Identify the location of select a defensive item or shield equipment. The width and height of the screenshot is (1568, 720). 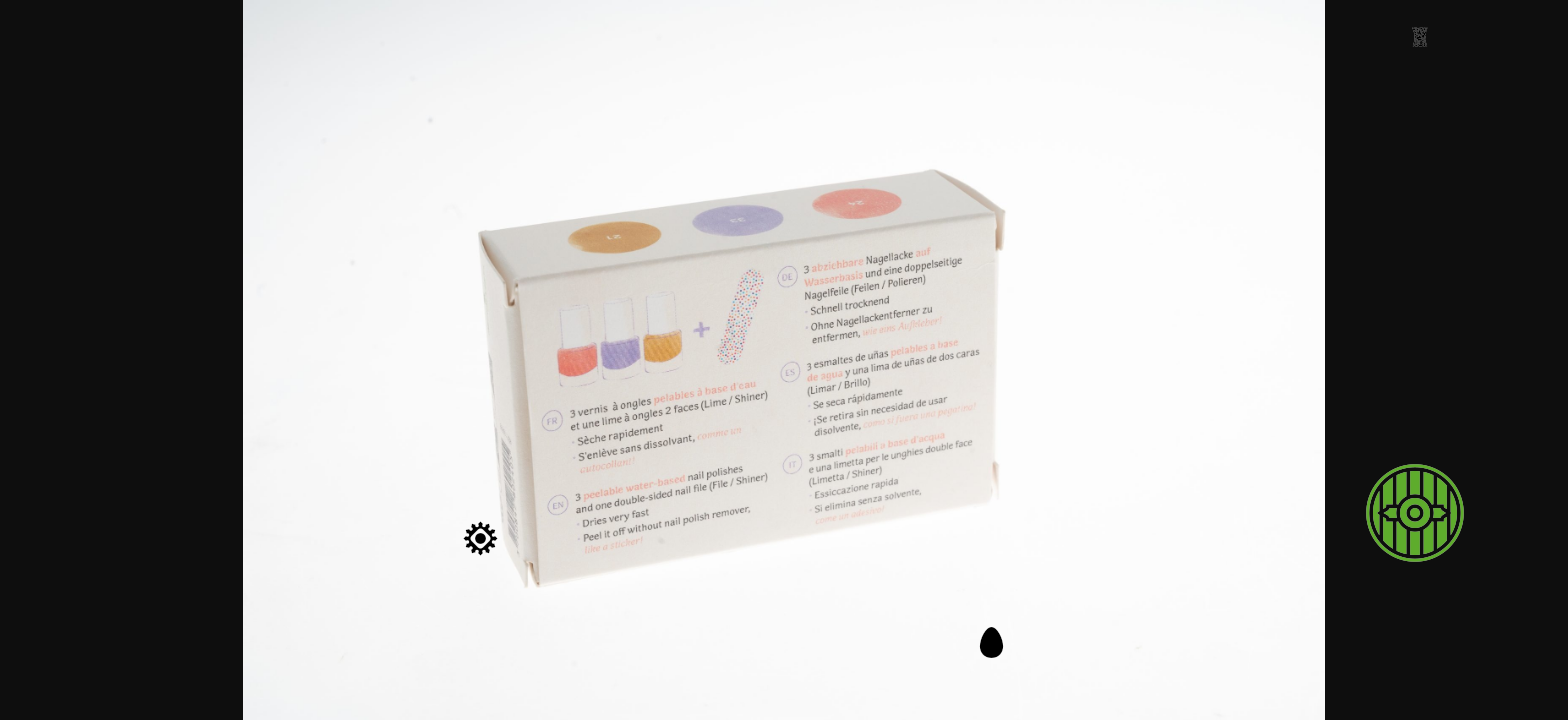
(1415, 513).